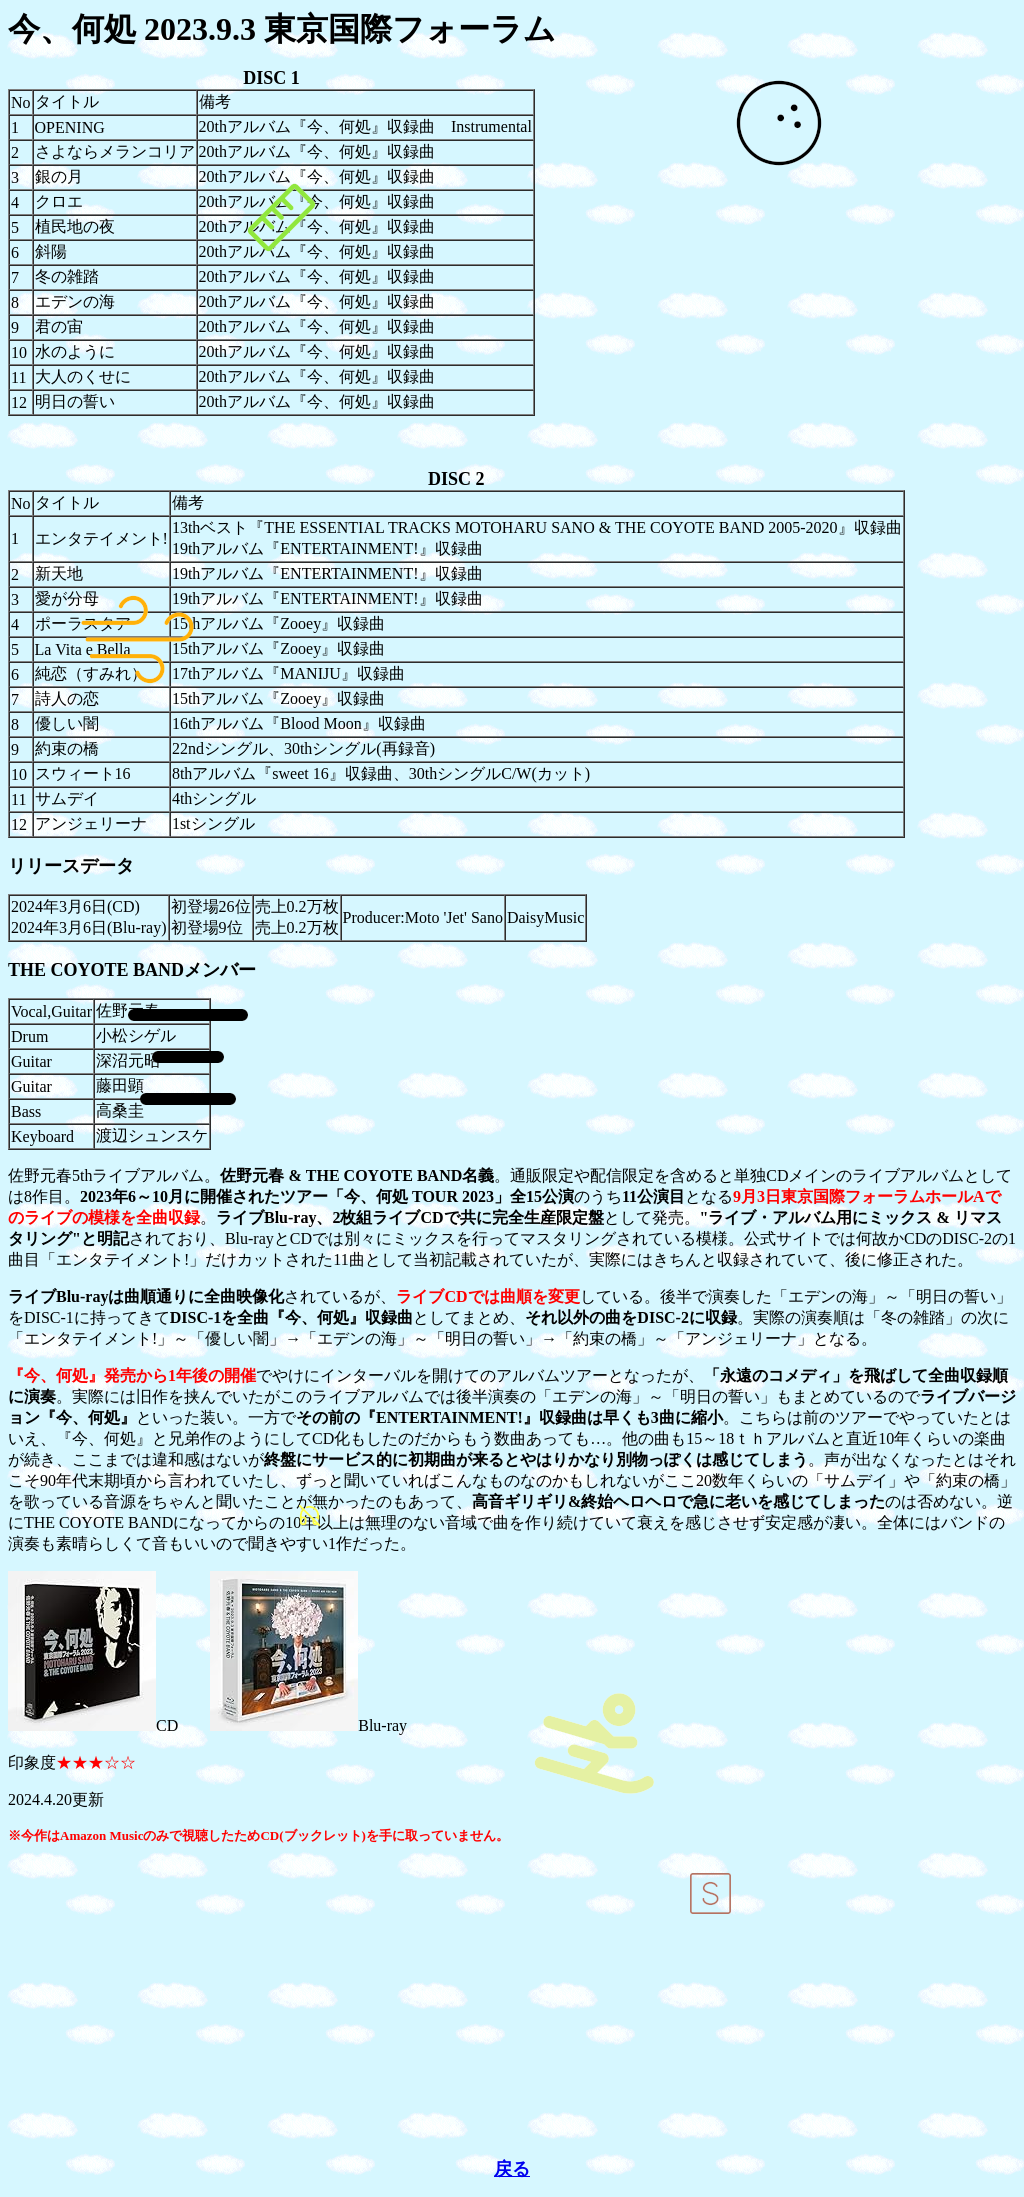 This screenshot has height=2197, width=1024. I want to click on access bowling or sports games, so click(779, 123).